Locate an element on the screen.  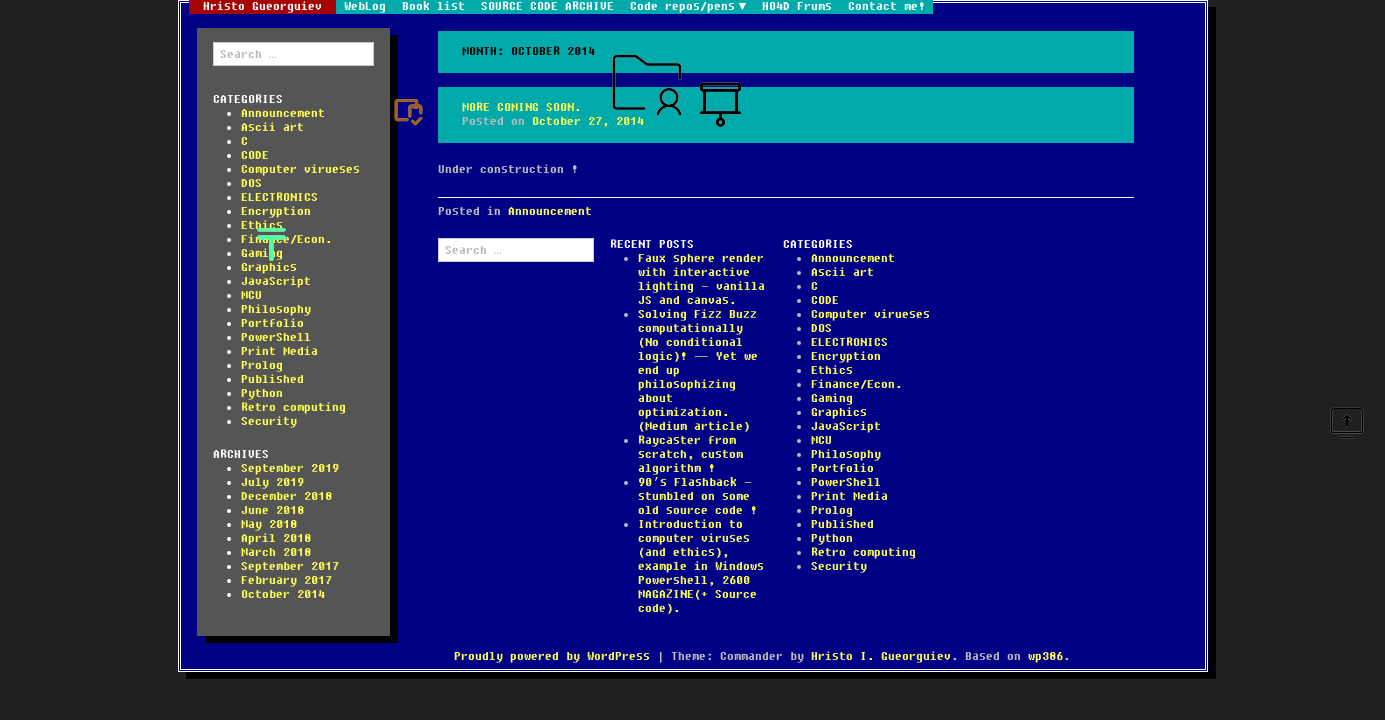
upload file to display or screen is located at coordinates (1347, 422).